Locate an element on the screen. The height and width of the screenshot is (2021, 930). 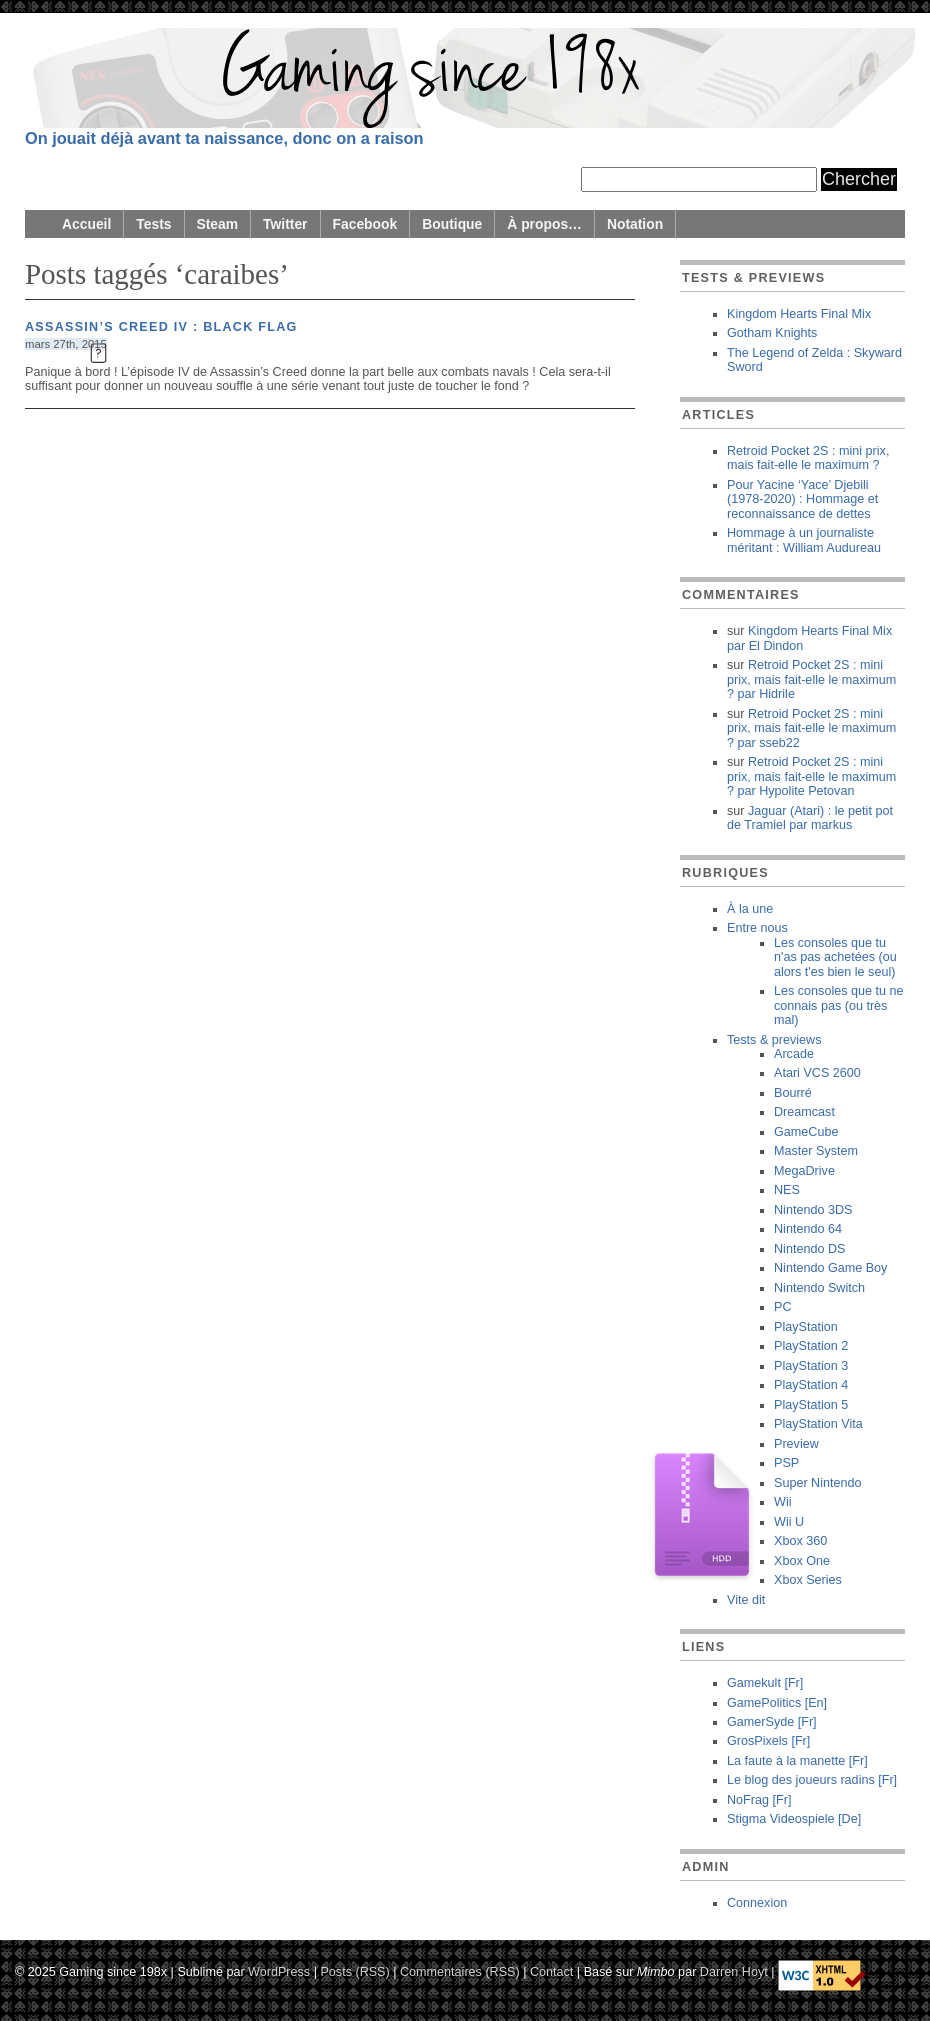
a virtualbox virtual hard disk file is located at coordinates (702, 1517).